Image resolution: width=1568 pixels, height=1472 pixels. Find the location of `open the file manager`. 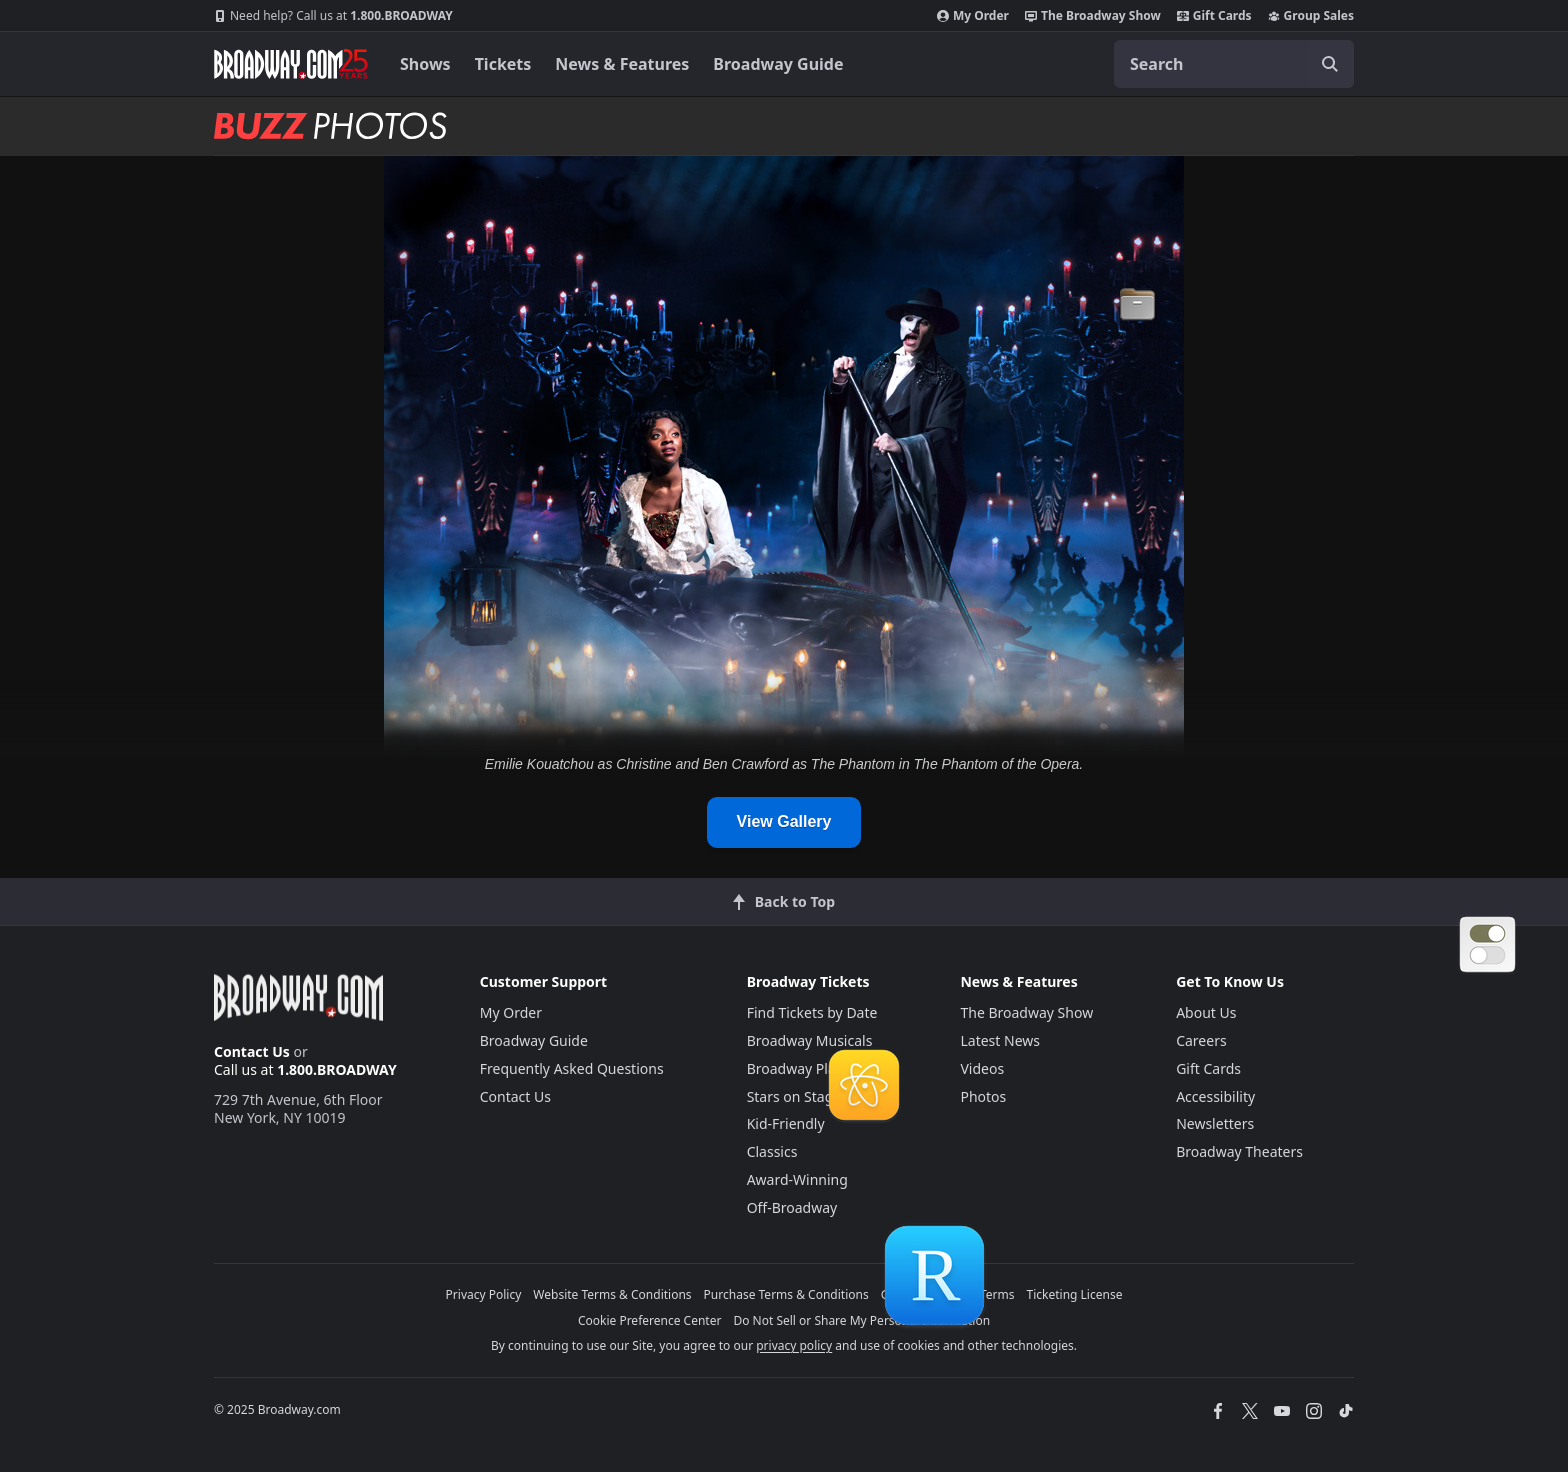

open the file manager is located at coordinates (1137, 303).